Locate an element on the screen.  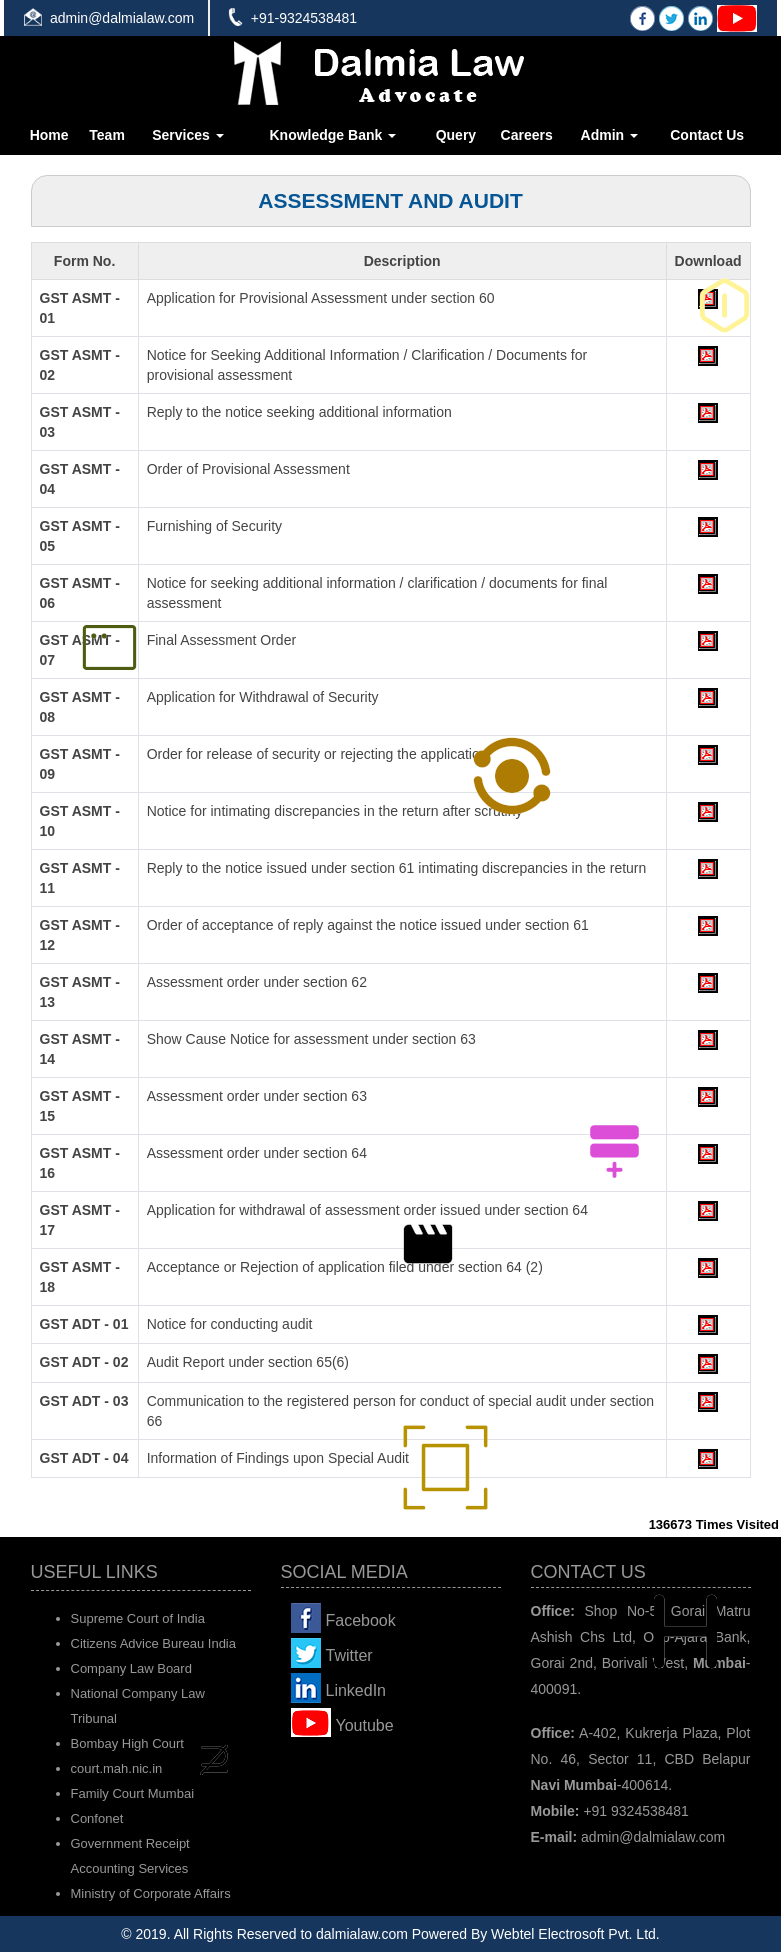
analyze or process data is located at coordinates (512, 776).